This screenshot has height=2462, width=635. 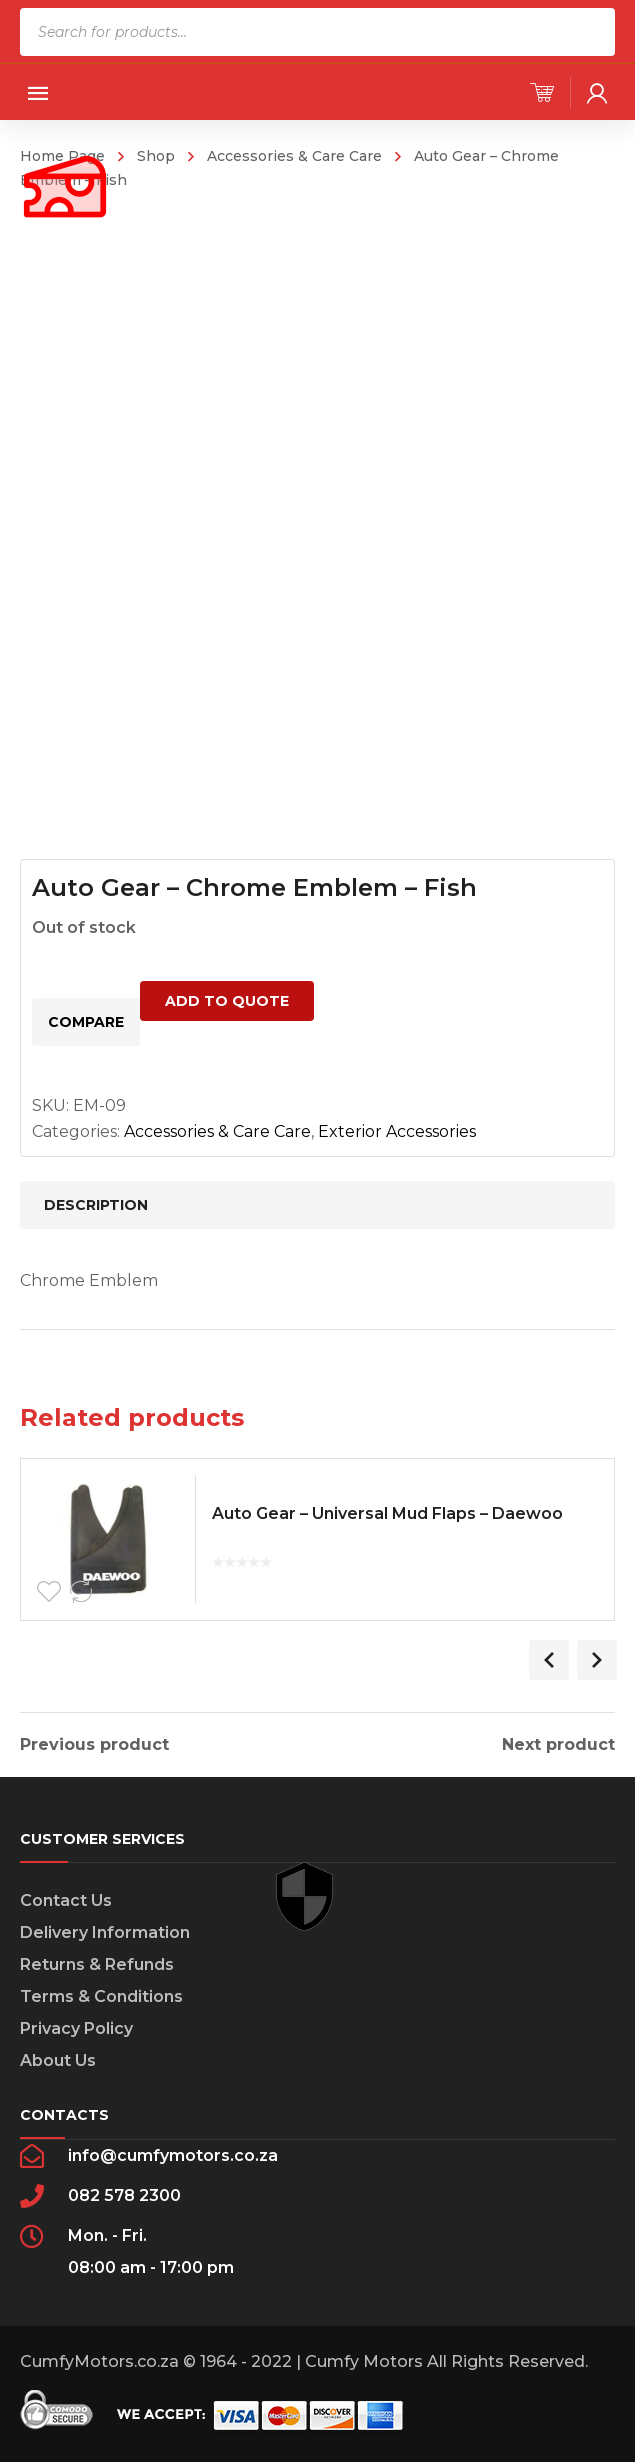 What do you see at coordinates (65, 191) in the screenshot?
I see `browse dairy or cheese products` at bounding box center [65, 191].